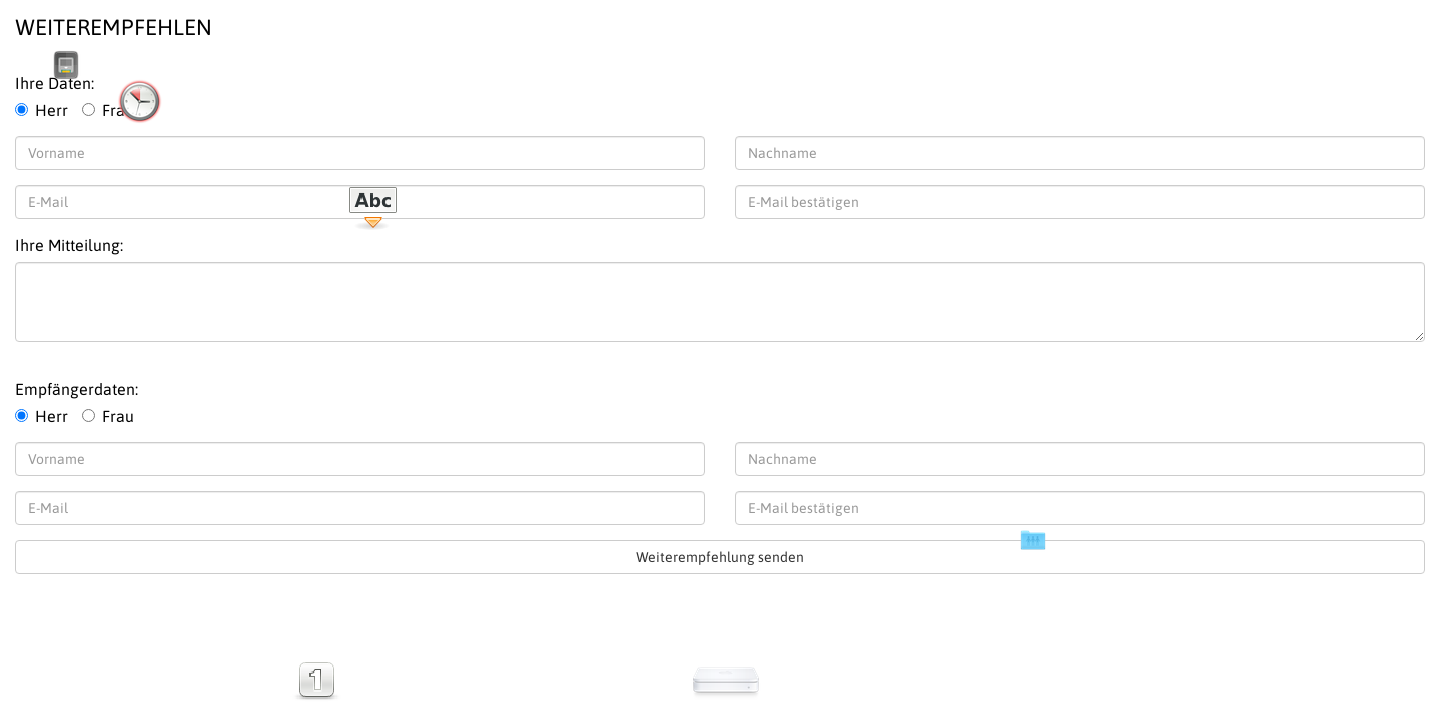 The image size is (1440, 720). I want to click on gameboy rom file type indicator, so click(66, 65).